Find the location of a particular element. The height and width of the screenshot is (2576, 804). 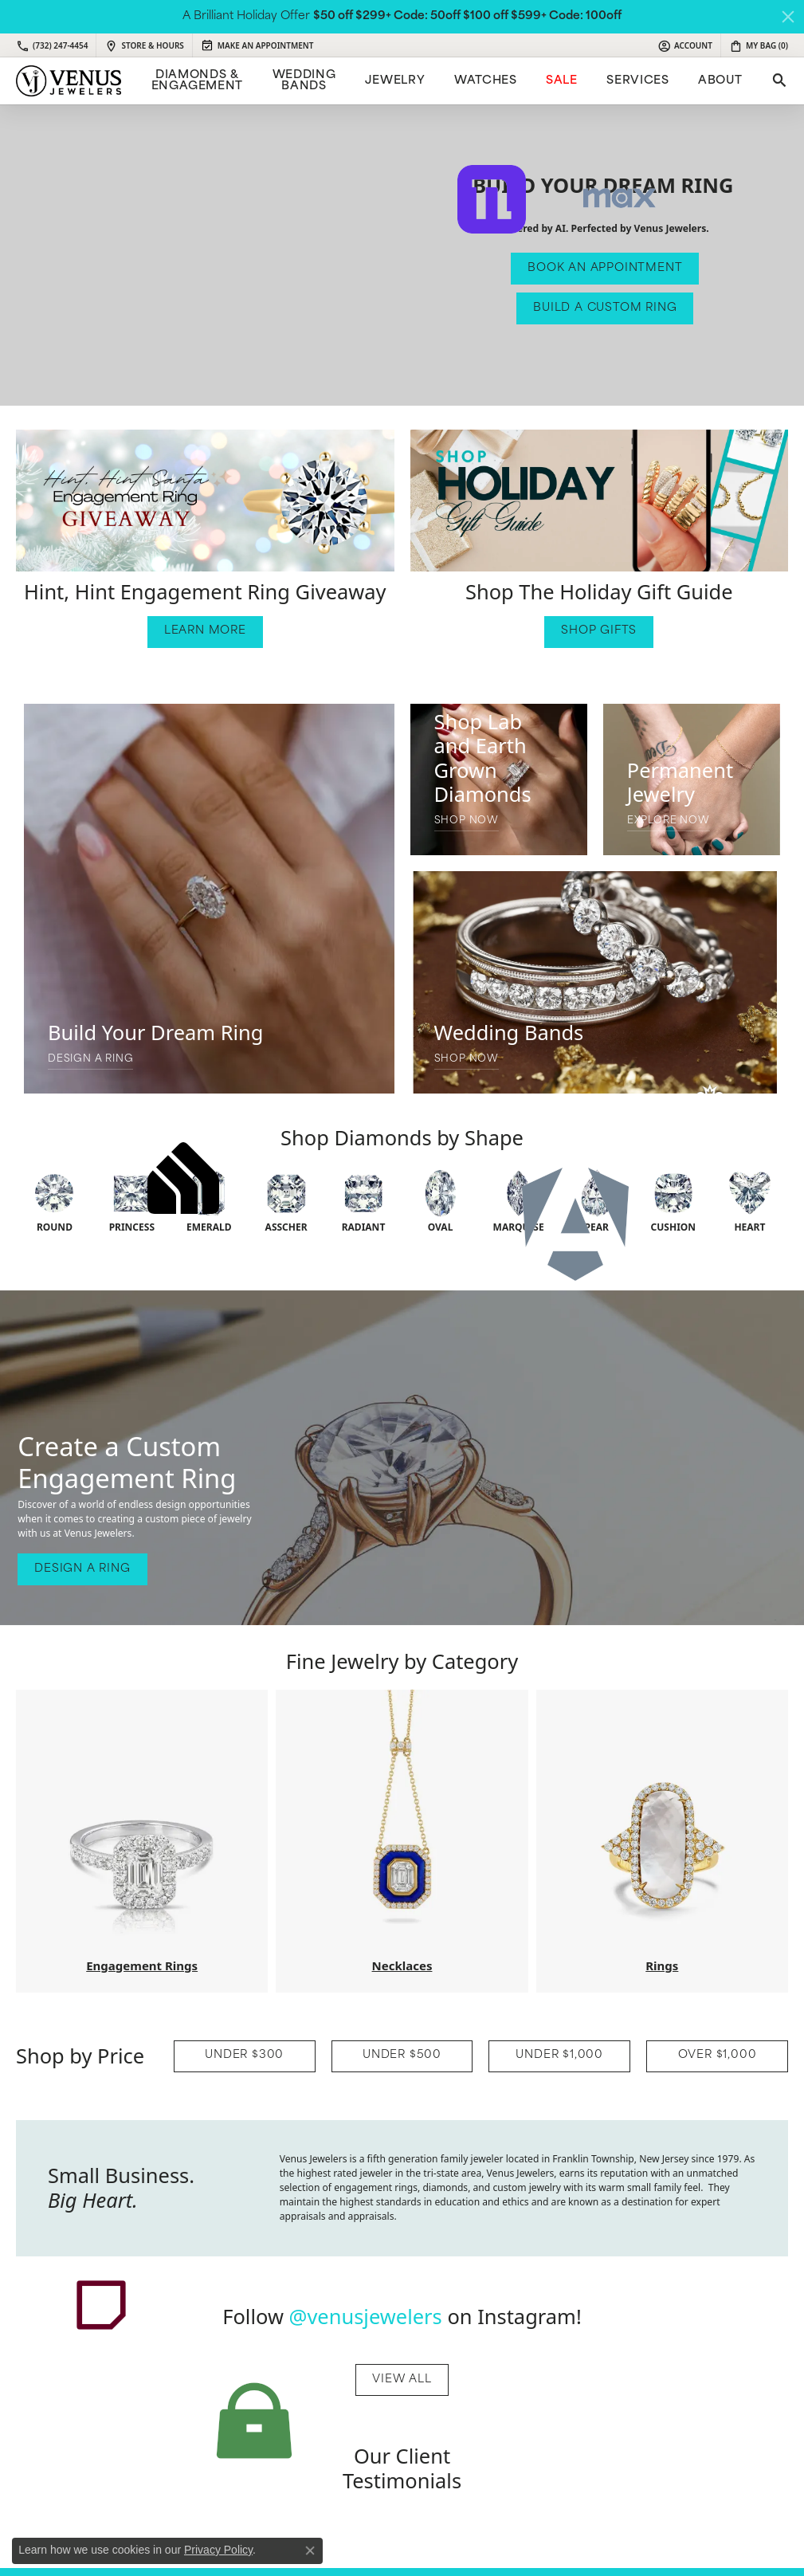

create a new sticky note is located at coordinates (101, 2305).